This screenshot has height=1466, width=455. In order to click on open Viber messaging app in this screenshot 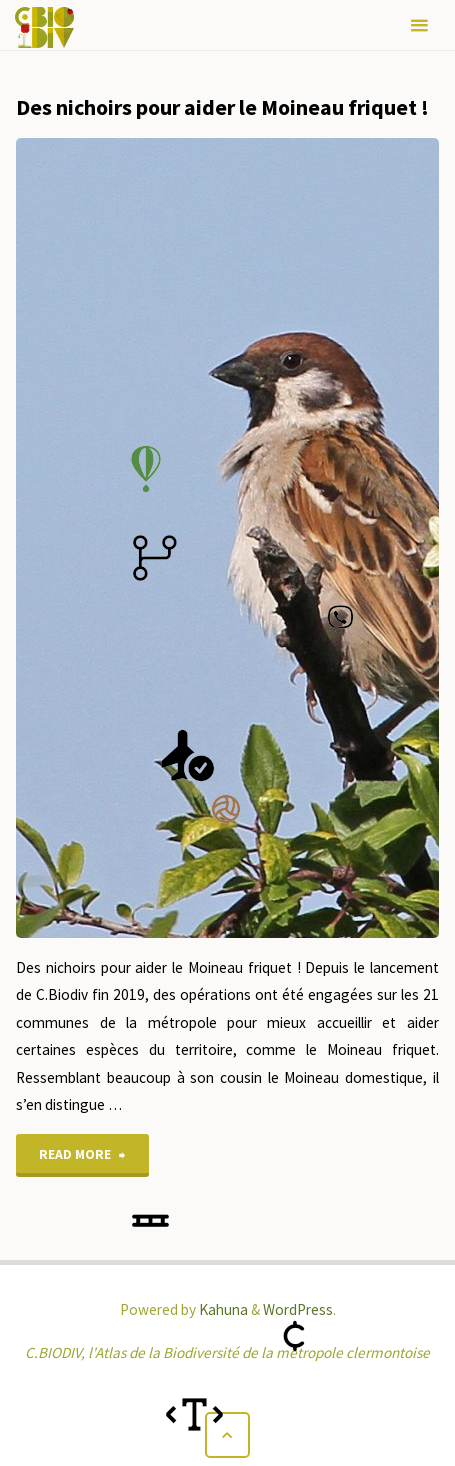, I will do `click(340, 618)`.